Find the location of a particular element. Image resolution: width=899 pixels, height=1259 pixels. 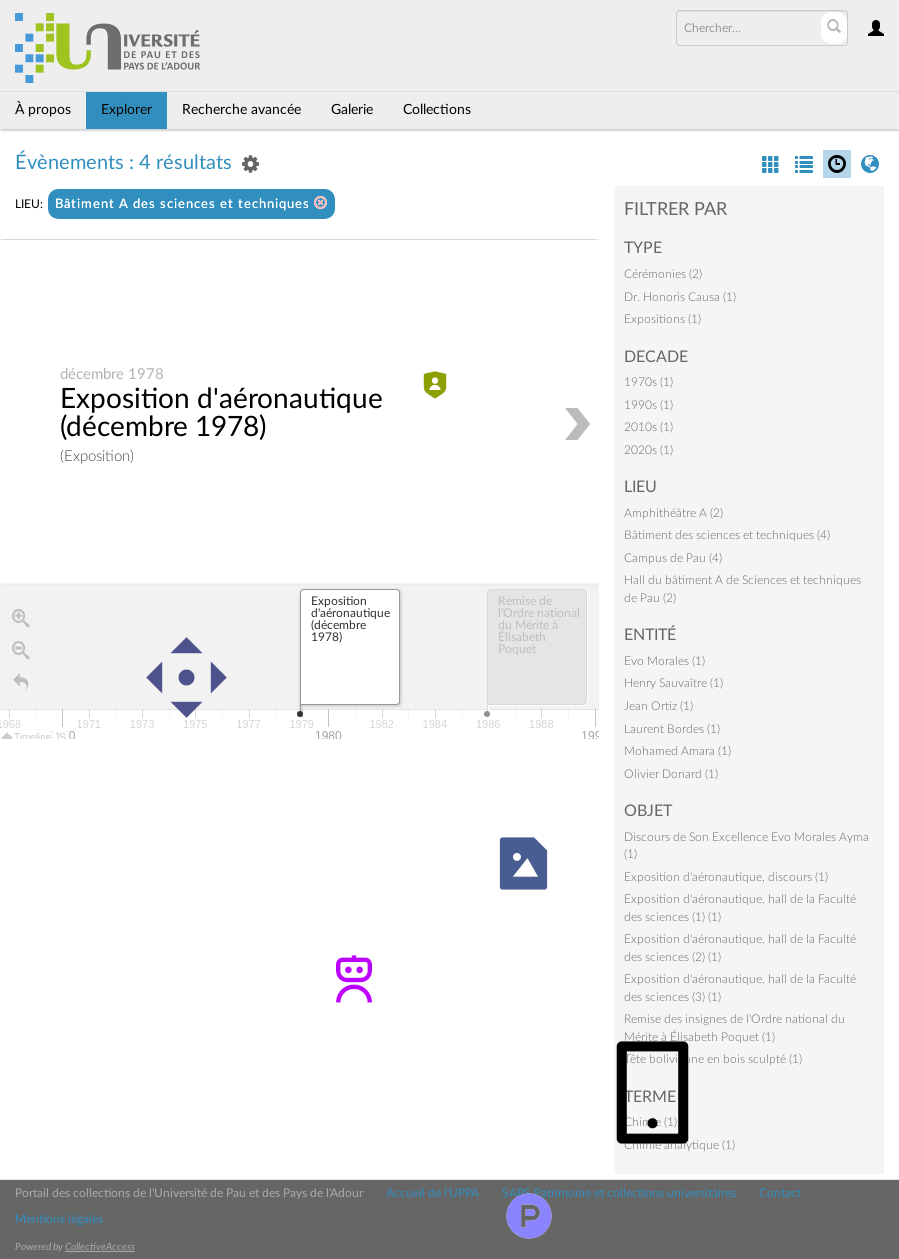

visit Product Hunt website or app is located at coordinates (529, 1216).